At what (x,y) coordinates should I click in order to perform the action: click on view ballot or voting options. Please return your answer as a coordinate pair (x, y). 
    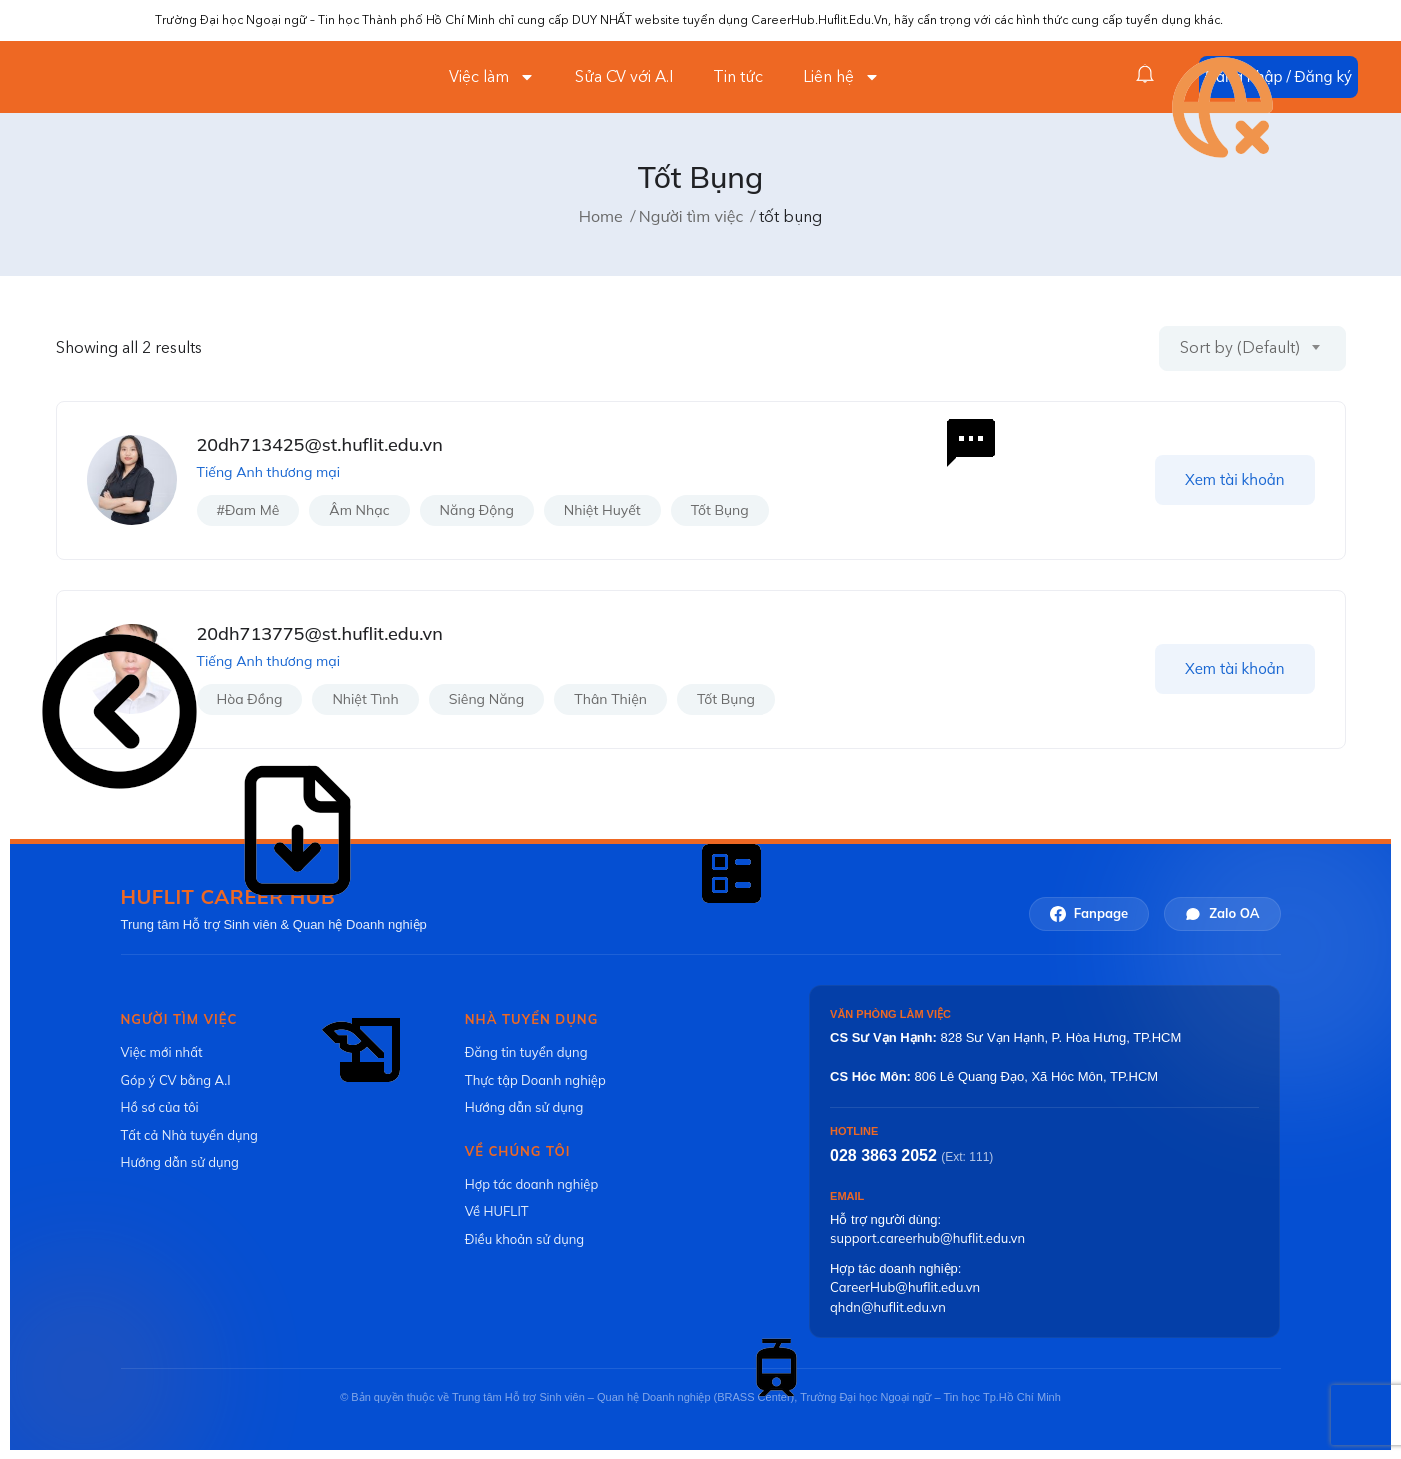
    Looking at the image, I should click on (731, 873).